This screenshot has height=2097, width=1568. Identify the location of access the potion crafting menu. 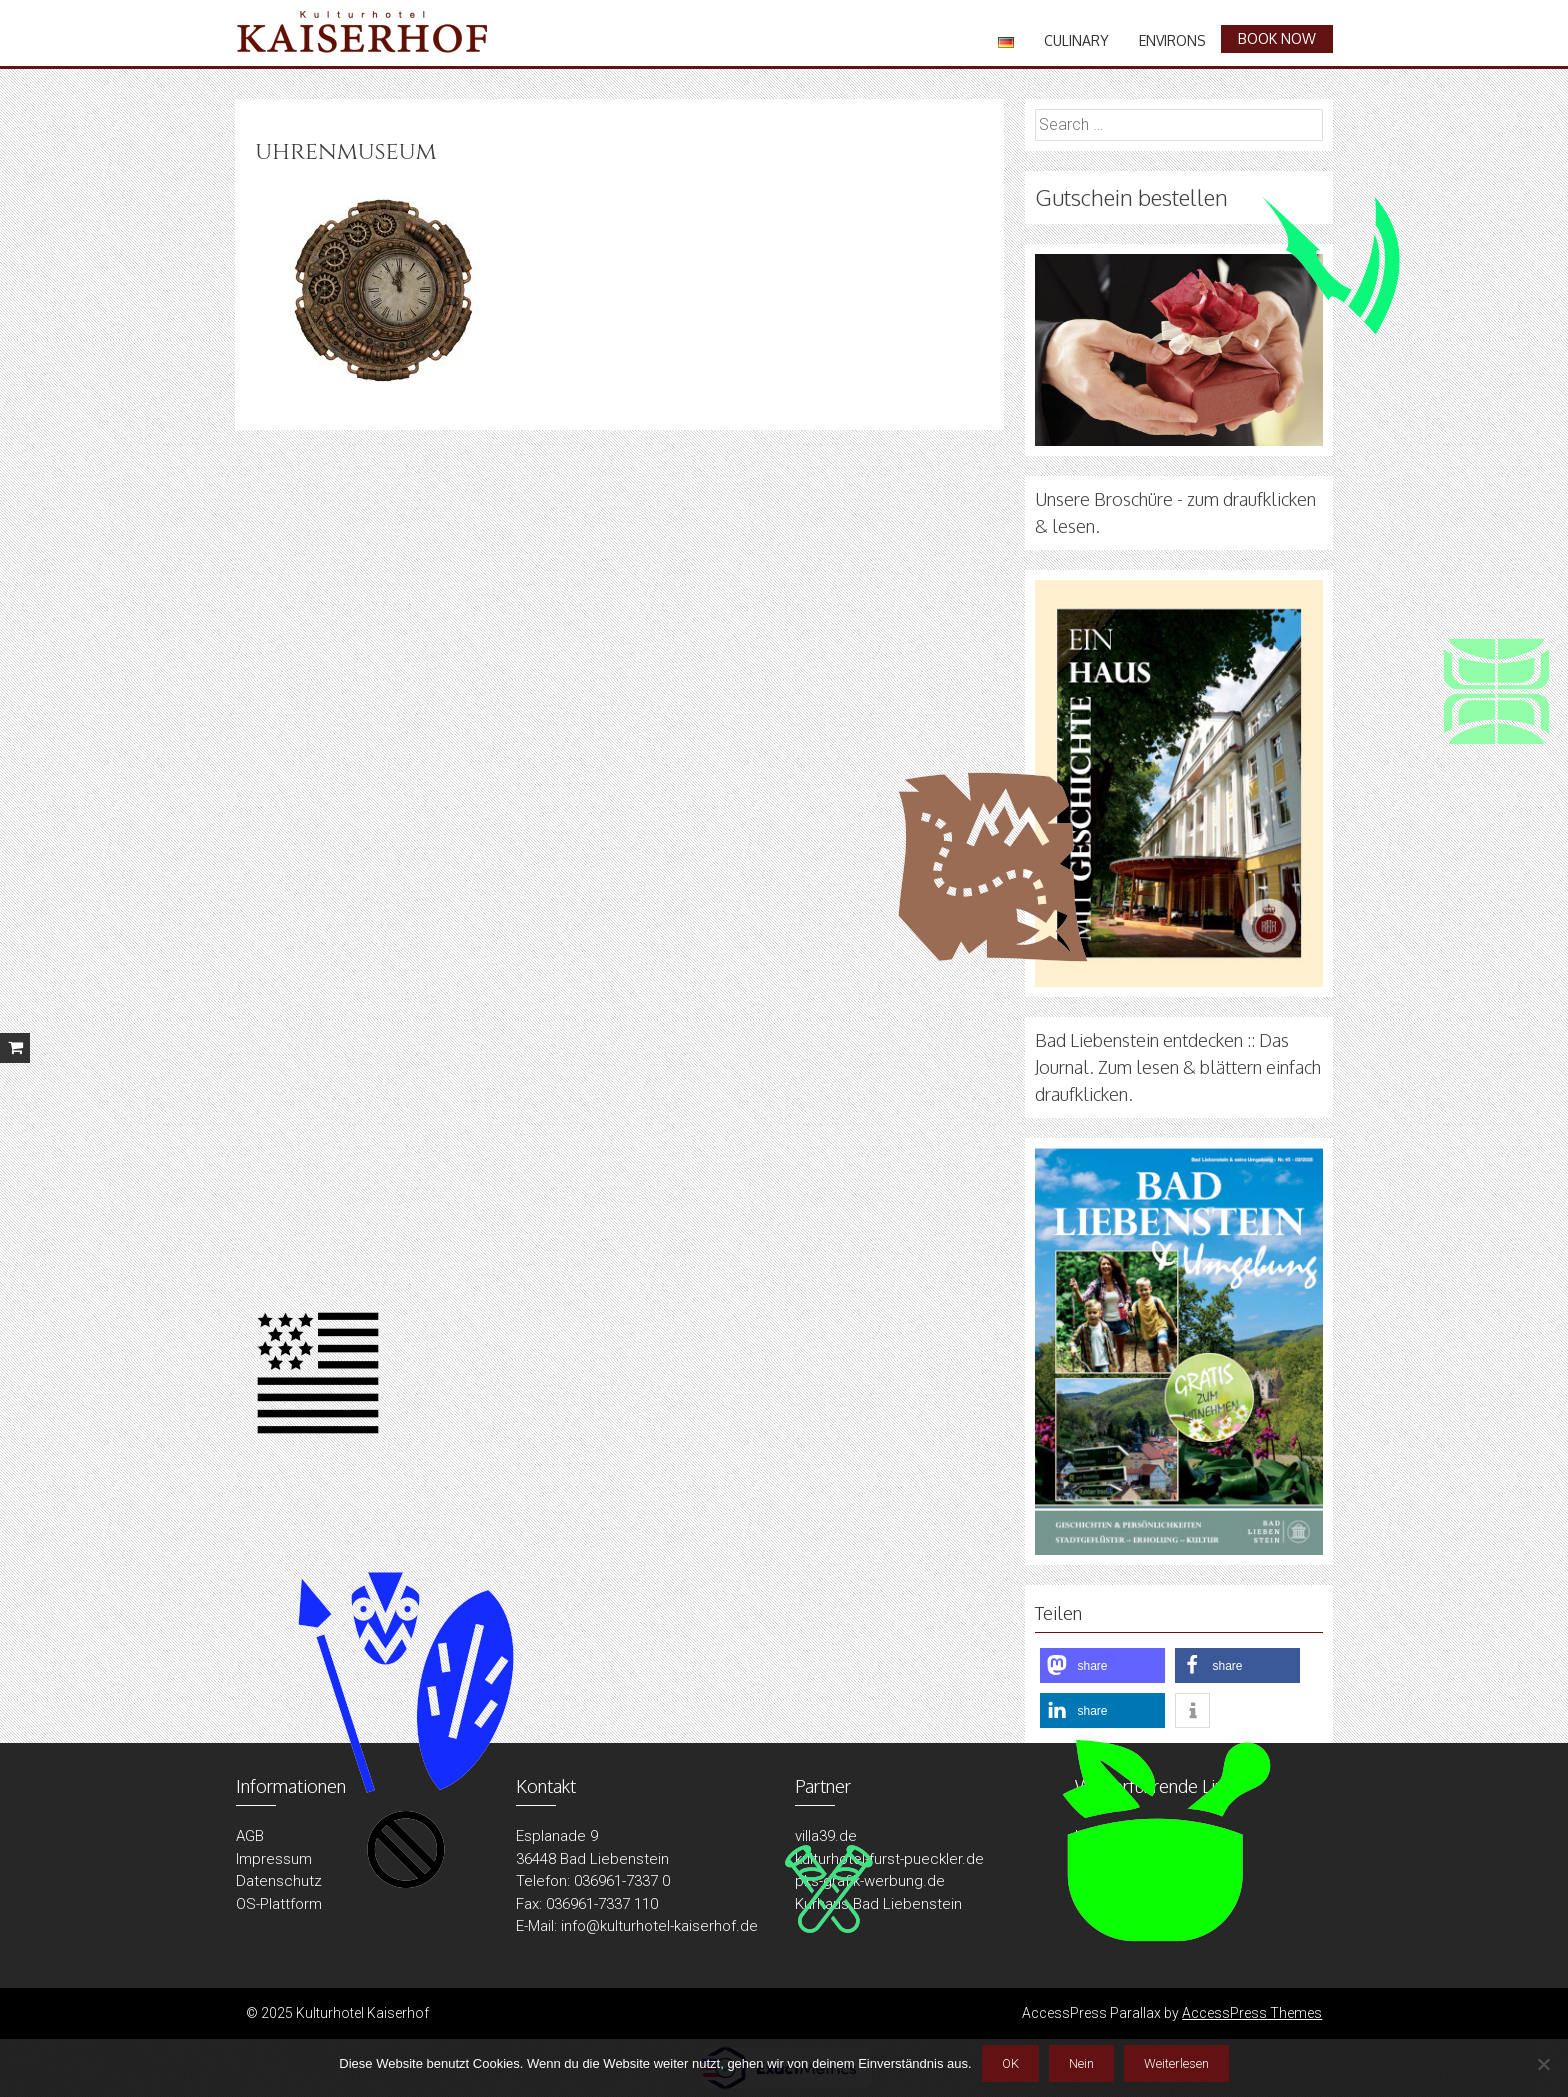
(1166, 1840).